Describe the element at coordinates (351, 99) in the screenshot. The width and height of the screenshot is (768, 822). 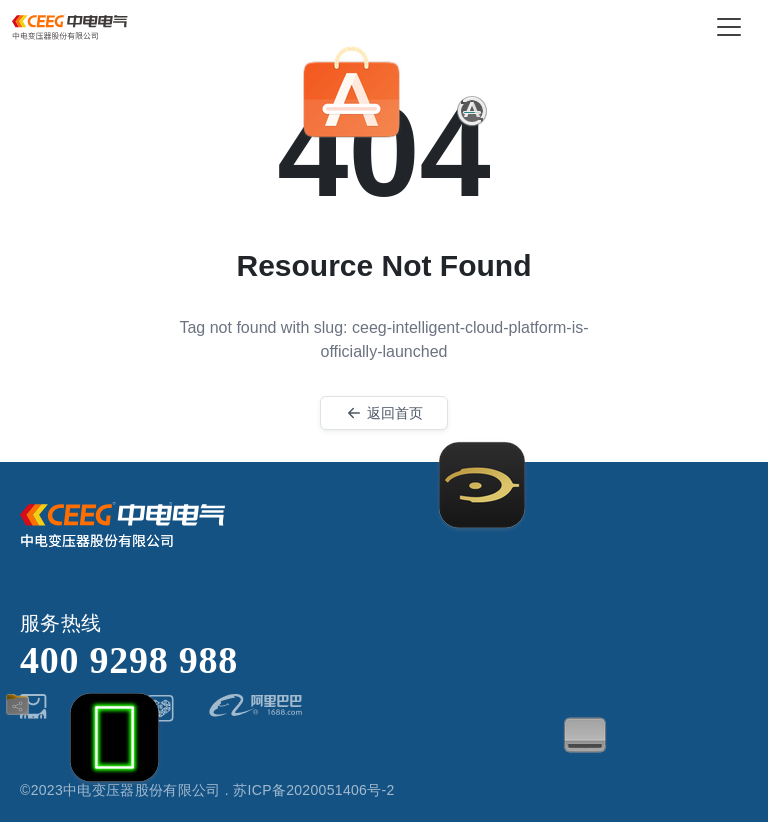
I see `open the software center to browse and install apps` at that location.